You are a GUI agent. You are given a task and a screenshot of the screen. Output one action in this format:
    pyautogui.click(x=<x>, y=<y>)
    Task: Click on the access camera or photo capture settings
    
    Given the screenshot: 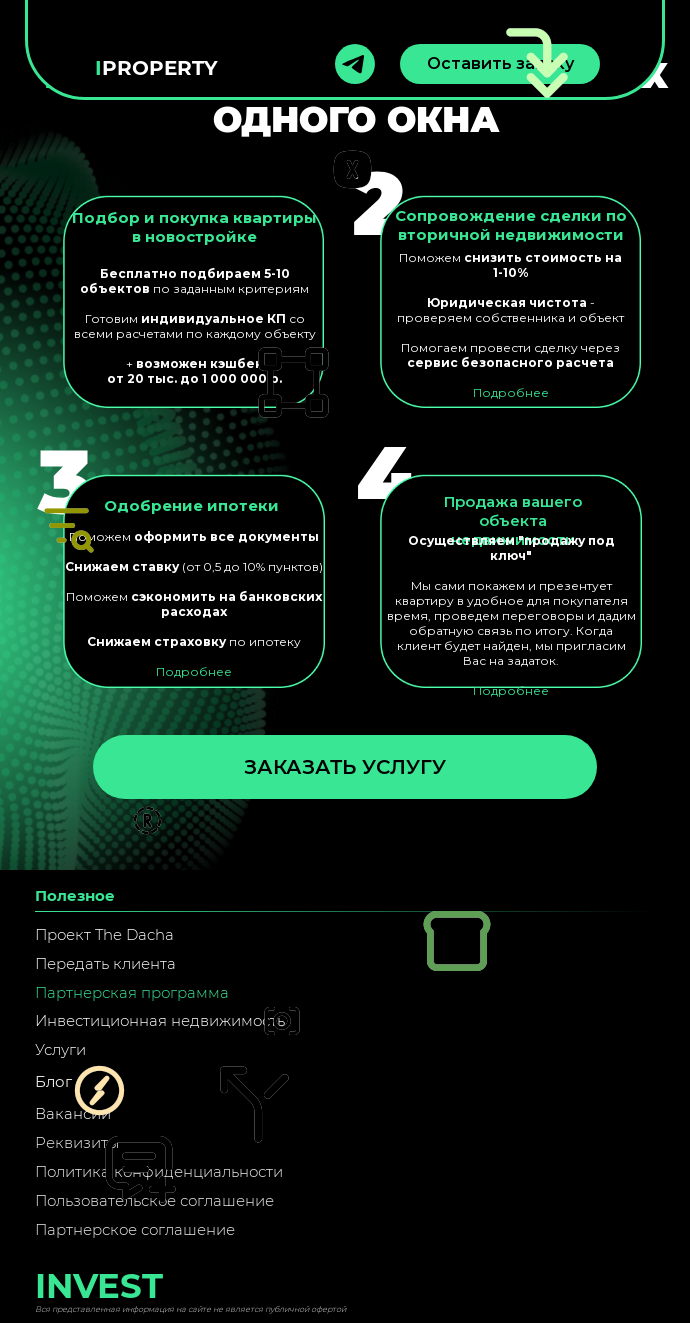 What is the action you would take?
    pyautogui.click(x=282, y=1021)
    